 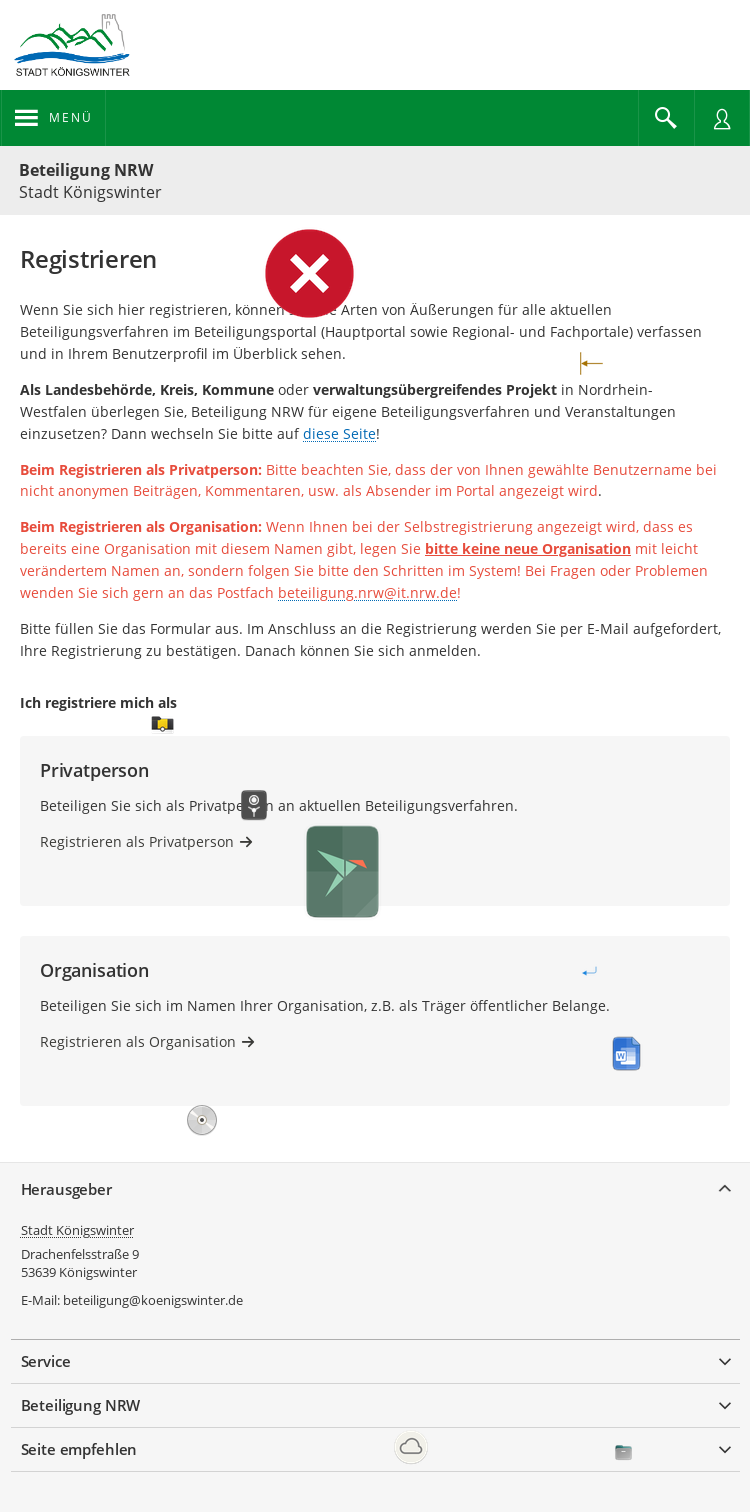 What do you see at coordinates (626, 1053) in the screenshot?
I see `a microsoft word document file` at bounding box center [626, 1053].